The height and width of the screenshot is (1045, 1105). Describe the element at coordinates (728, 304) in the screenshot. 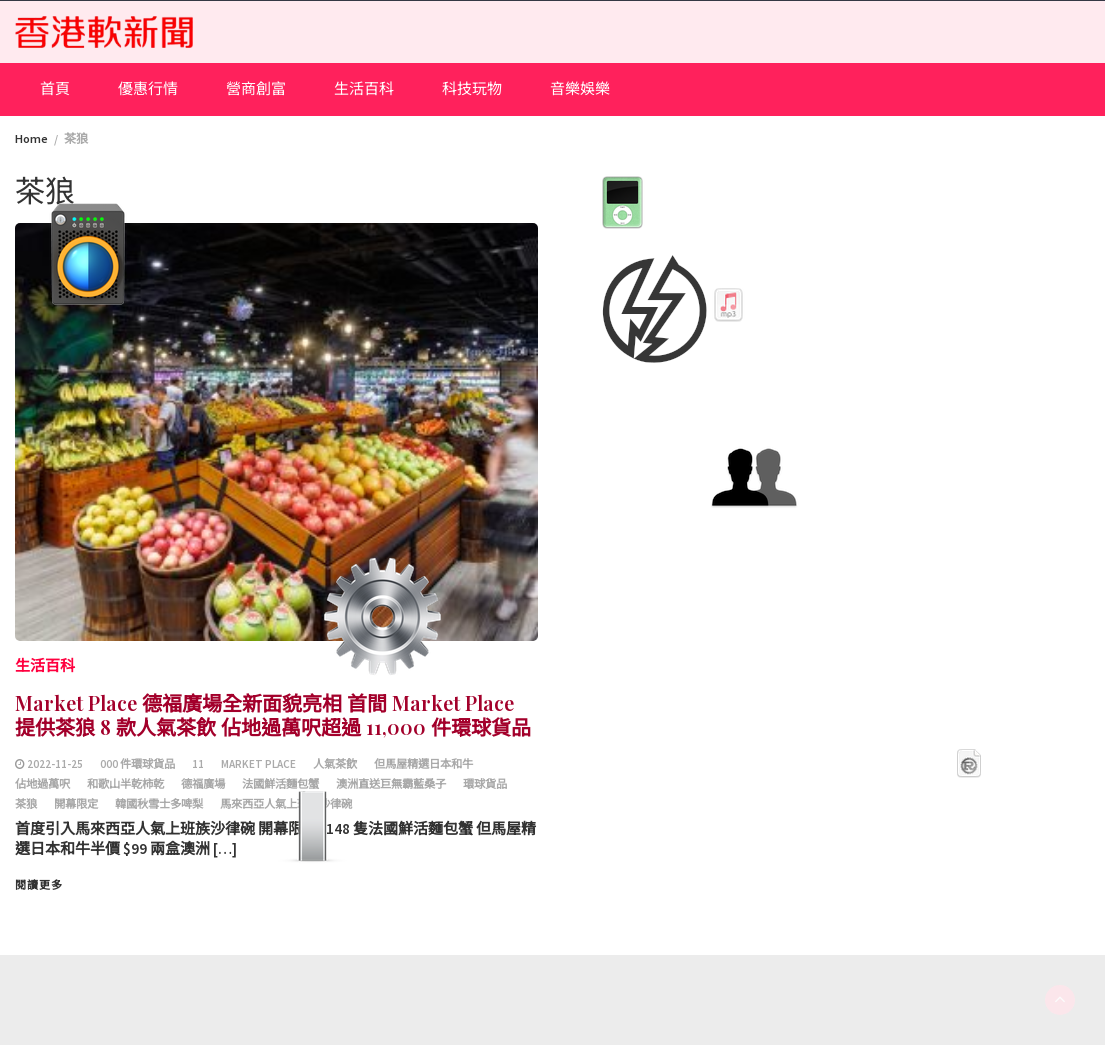

I see `an mp3 audio file` at that location.